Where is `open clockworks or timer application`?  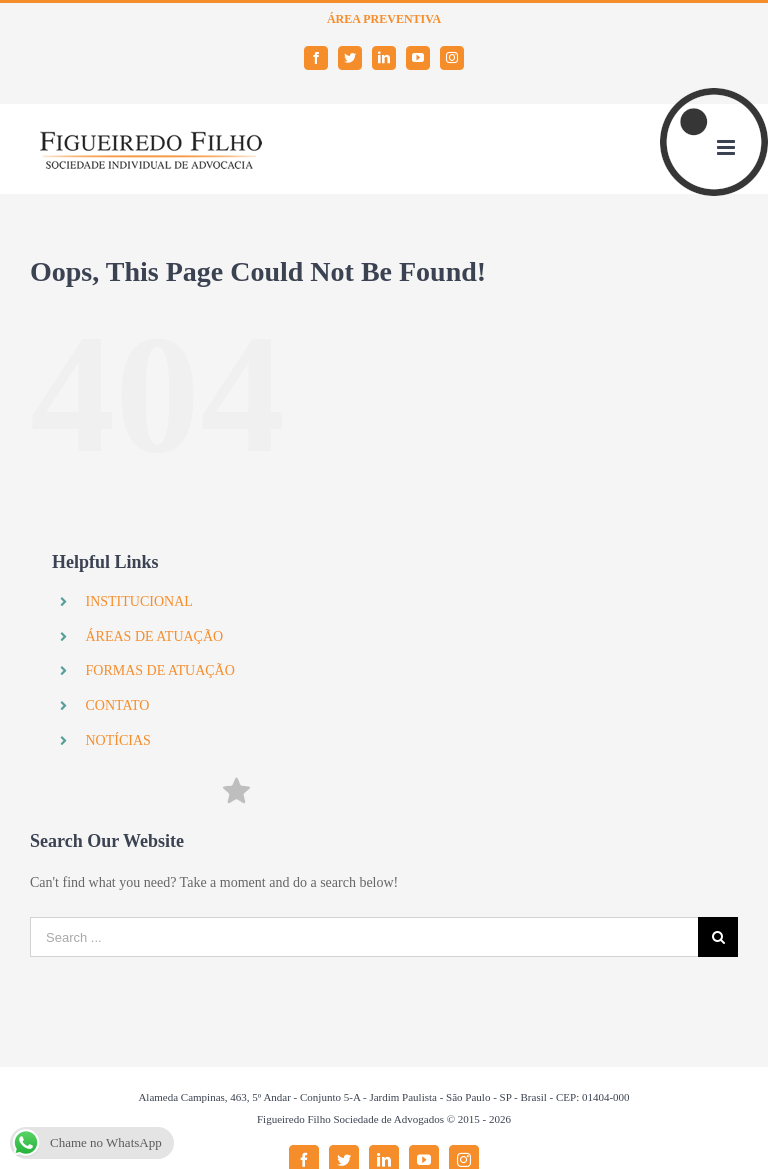
open clockworks or timer application is located at coordinates (714, 142).